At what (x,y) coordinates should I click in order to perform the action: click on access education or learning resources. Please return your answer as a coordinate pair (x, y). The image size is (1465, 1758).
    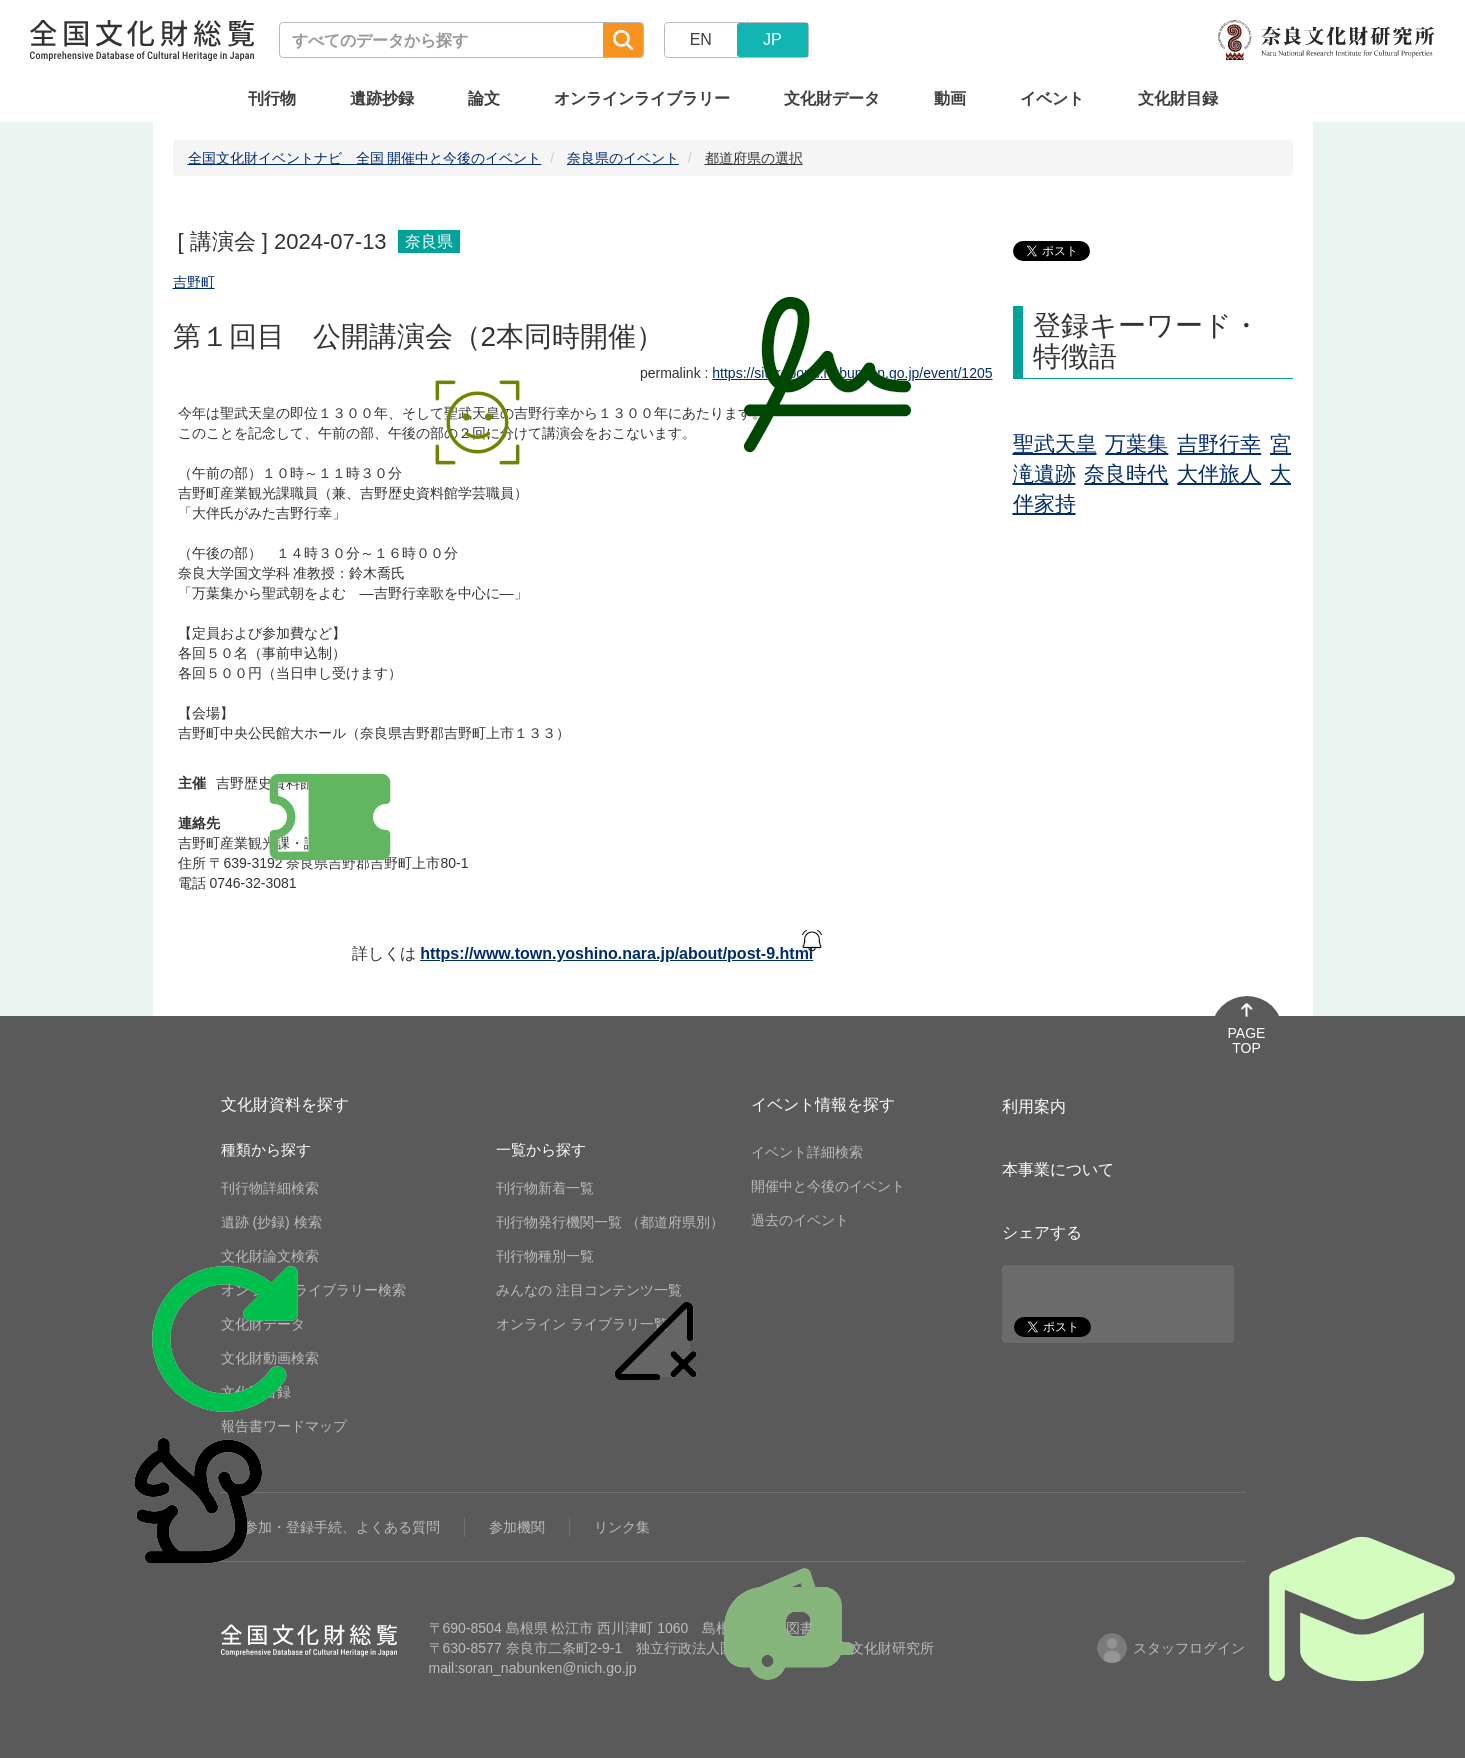
    Looking at the image, I should click on (1362, 1609).